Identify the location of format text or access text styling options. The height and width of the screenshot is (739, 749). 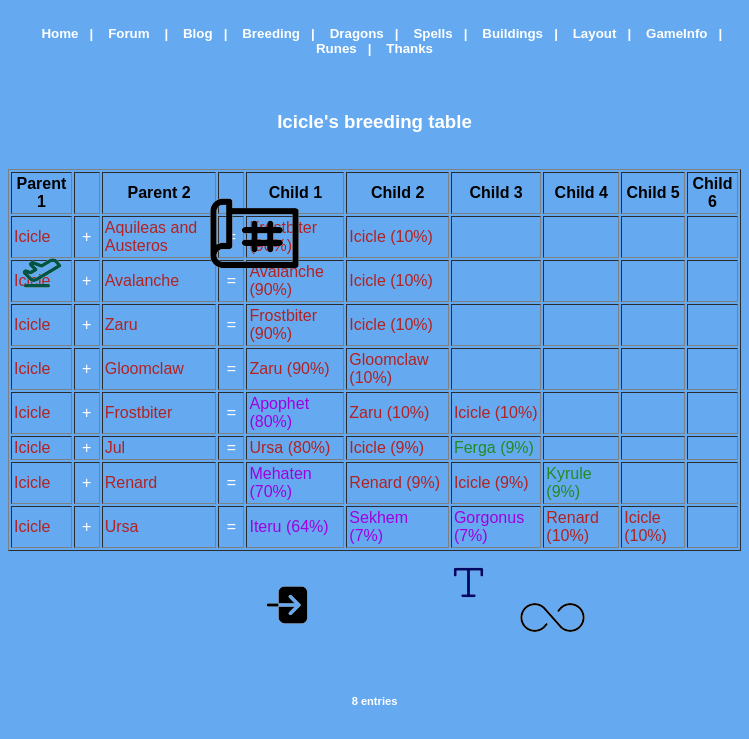
(468, 582).